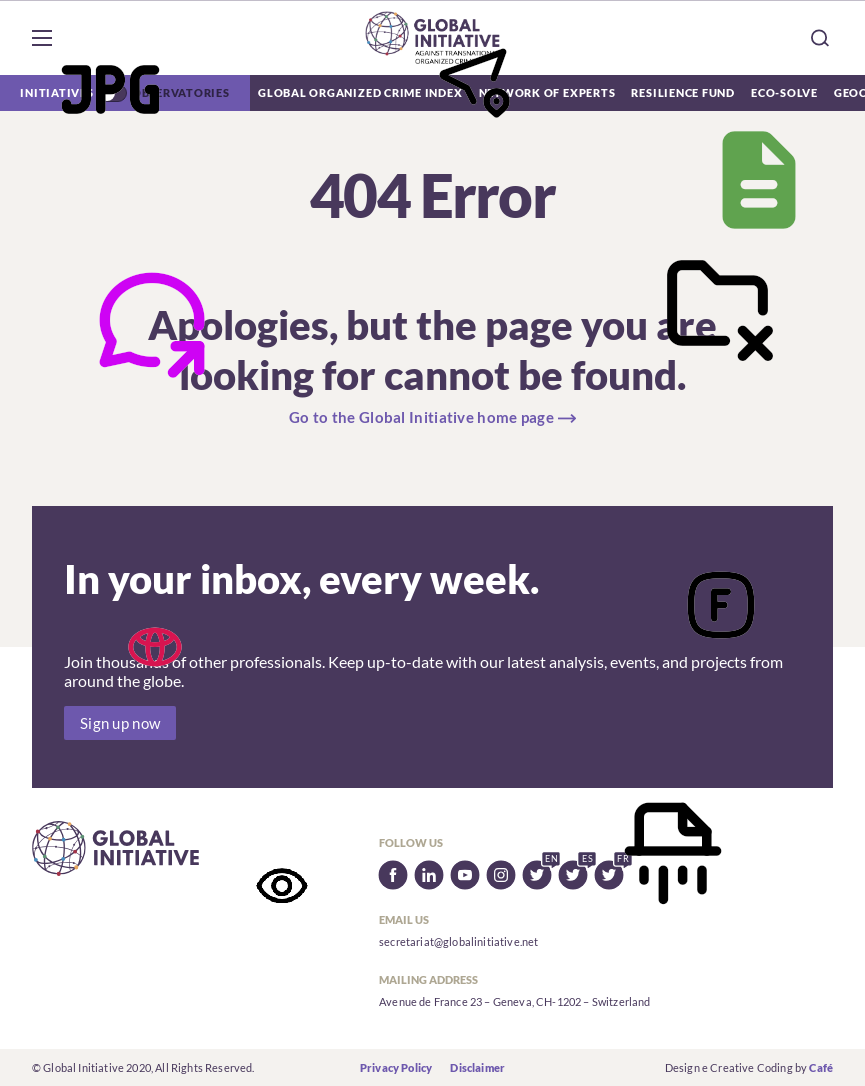 This screenshot has height=1086, width=865. Describe the element at coordinates (673, 851) in the screenshot. I see `permanently delete a file` at that location.